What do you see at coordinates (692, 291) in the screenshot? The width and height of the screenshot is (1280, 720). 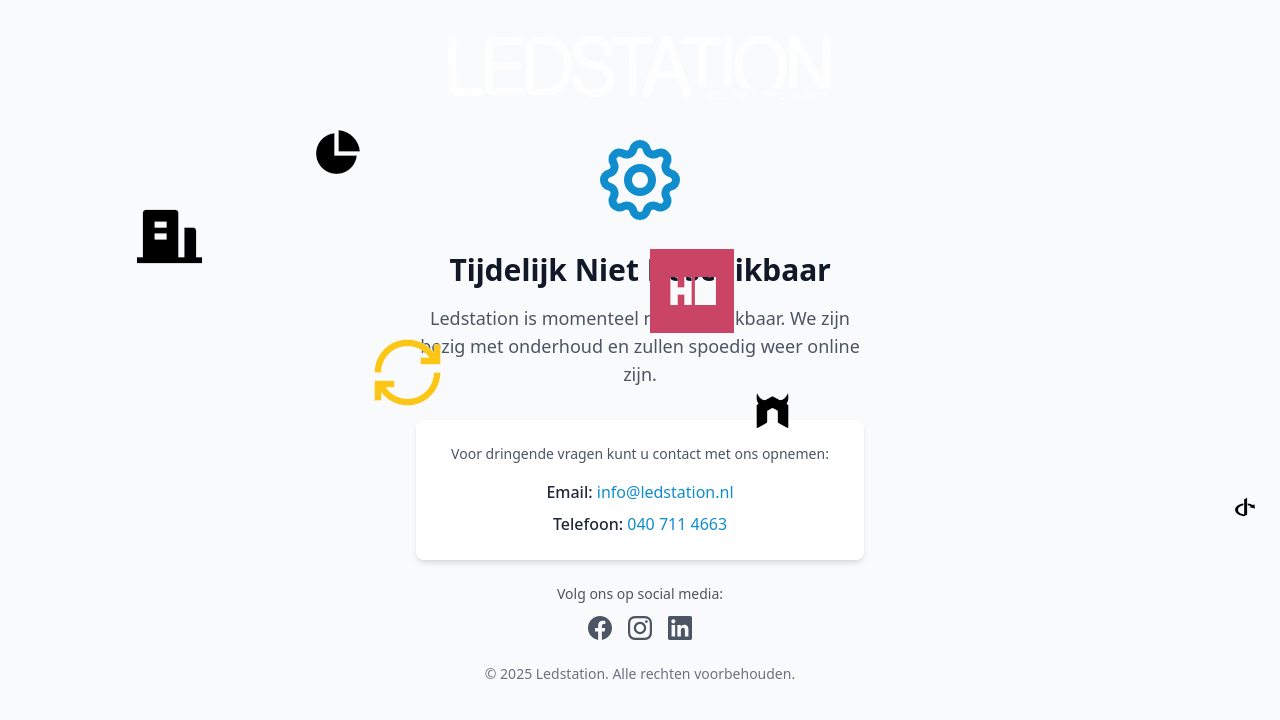 I see `link to HackerRank profile` at bounding box center [692, 291].